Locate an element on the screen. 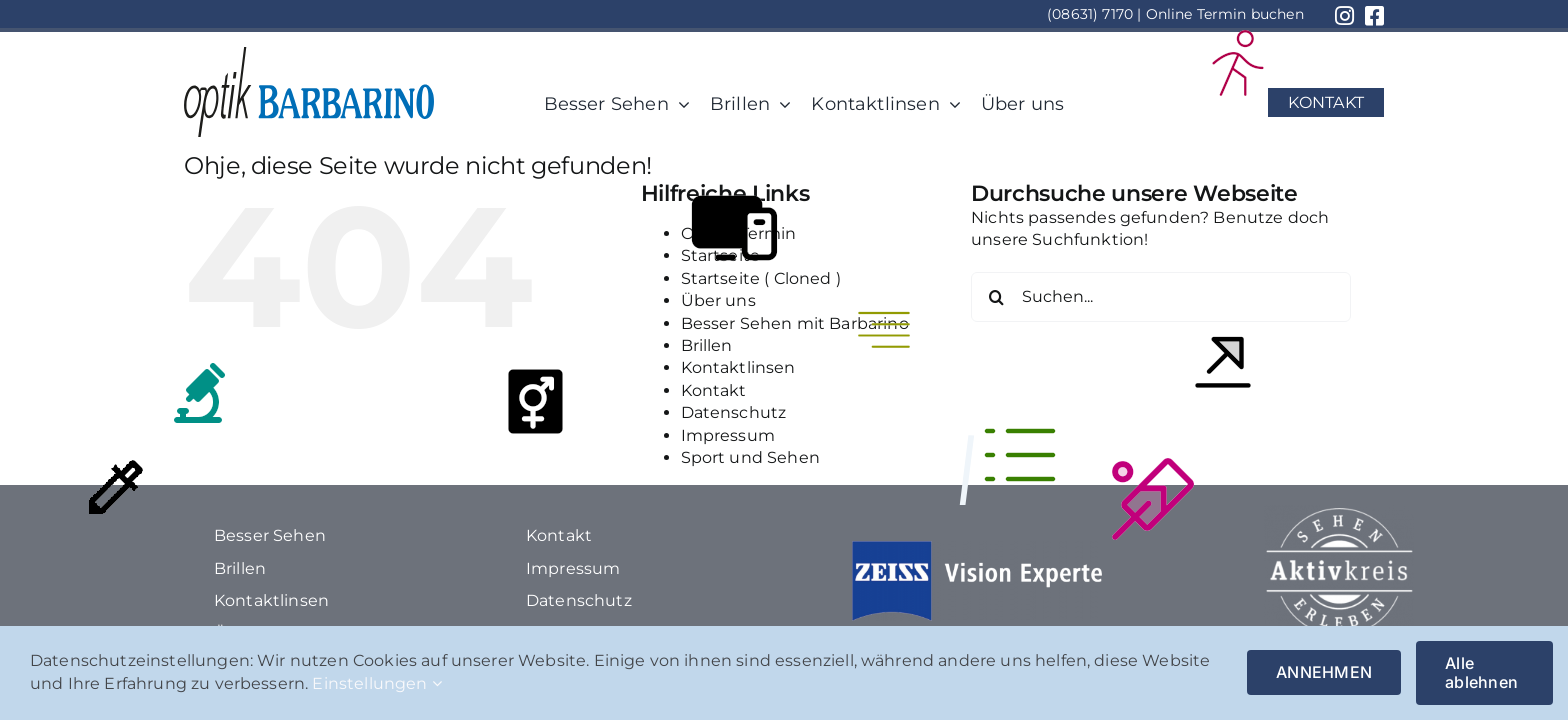 The height and width of the screenshot is (720, 1568). align text to the right is located at coordinates (884, 331).